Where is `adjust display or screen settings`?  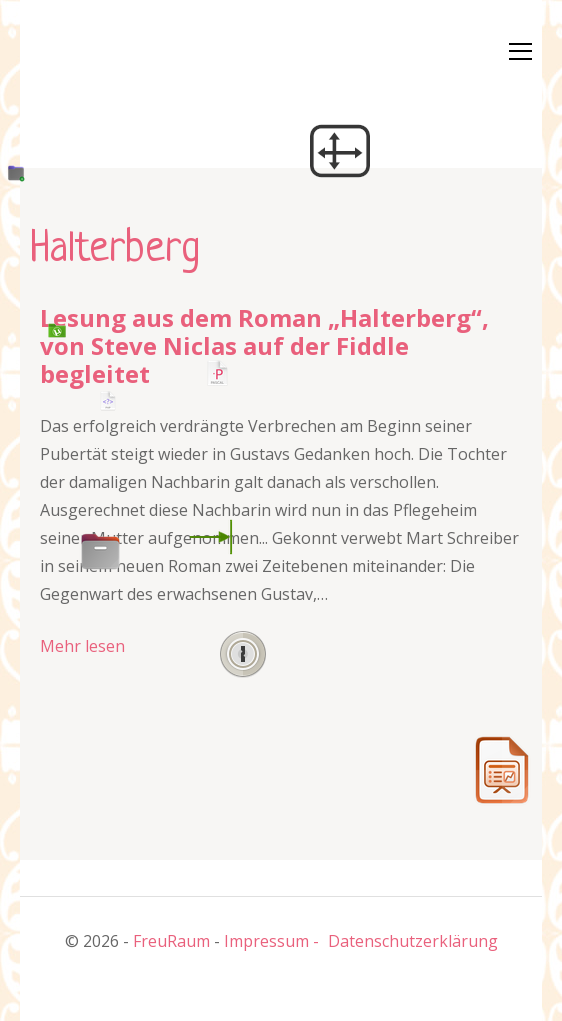
adjust display or screen settings is located at coordinates (340, 151).